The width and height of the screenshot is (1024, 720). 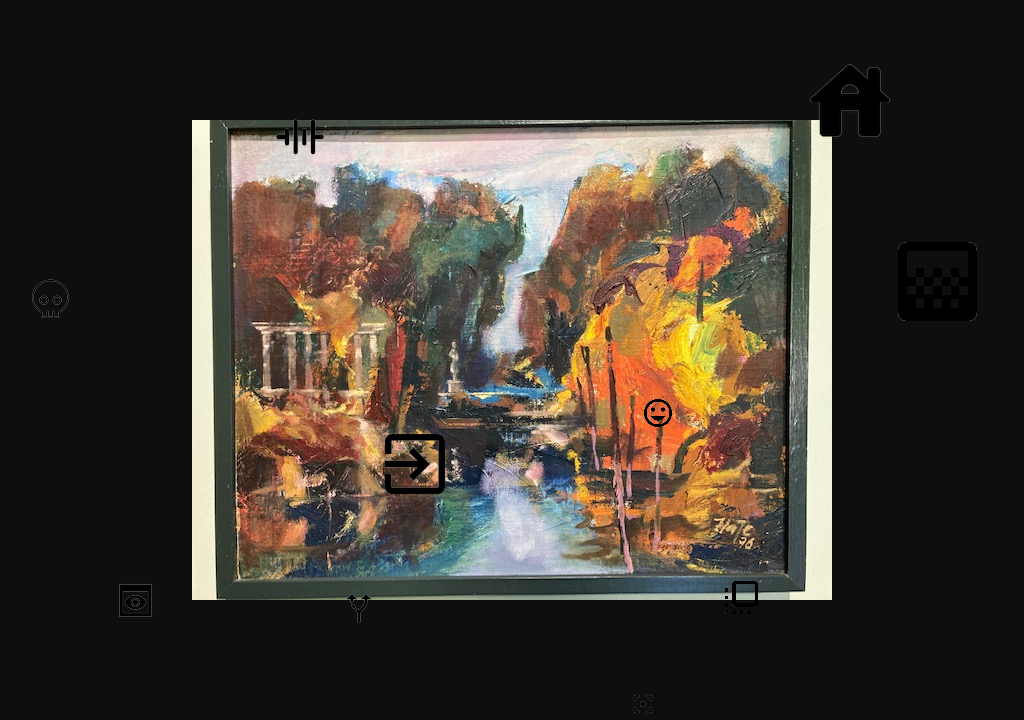 What do you see at coordinates (850, 102) in the screenshot?
I see `go to home screen` at bounding box center [850, 102].